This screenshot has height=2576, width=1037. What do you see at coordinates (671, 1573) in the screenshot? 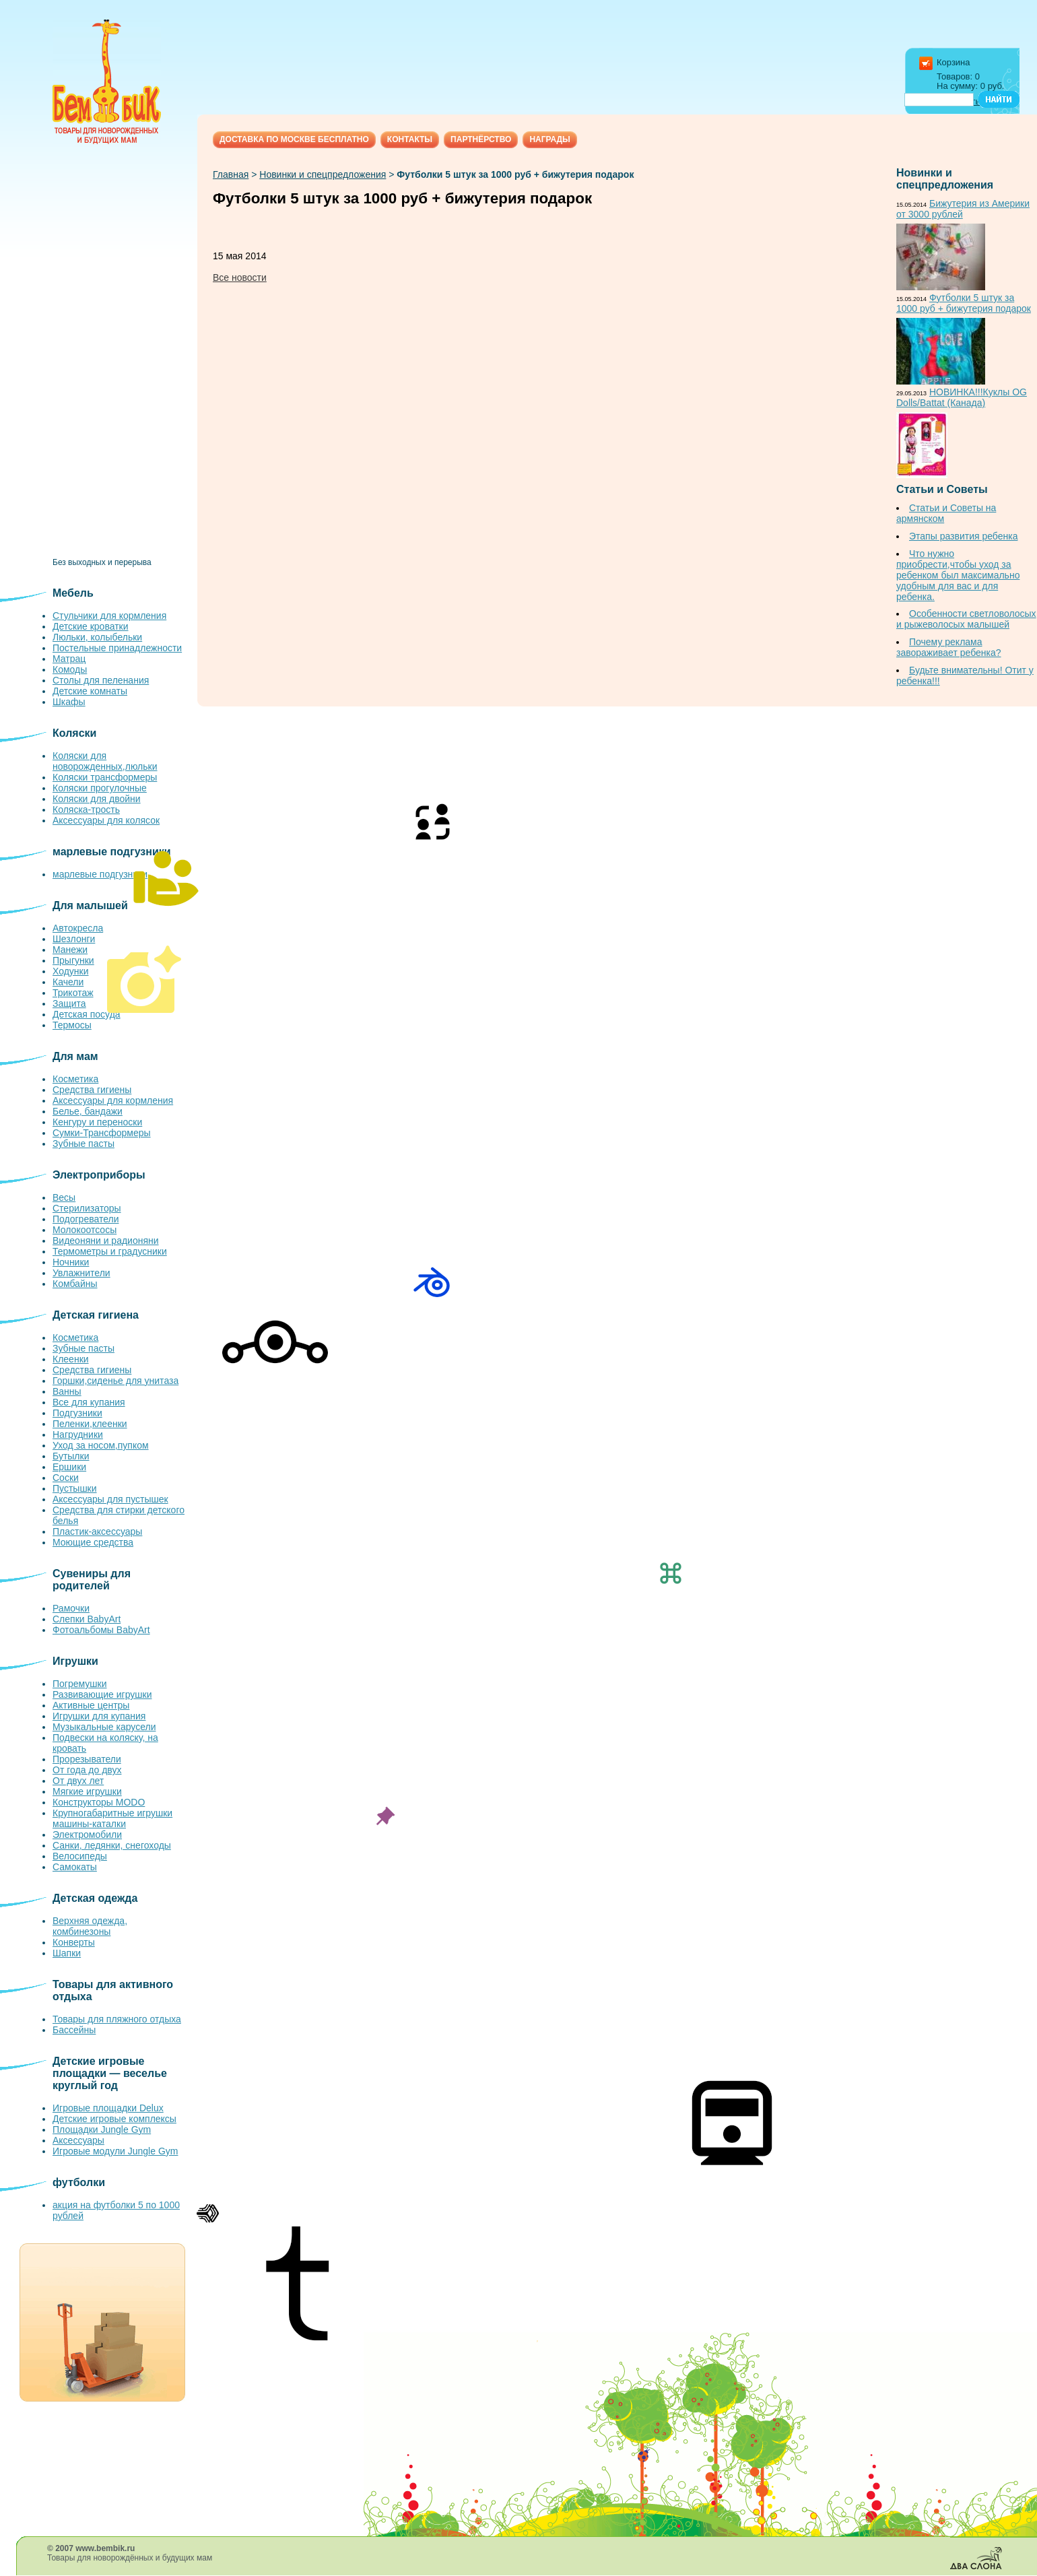
I see `command key symbol for keyboard shortcuts` at bounding box center [671, 1573].